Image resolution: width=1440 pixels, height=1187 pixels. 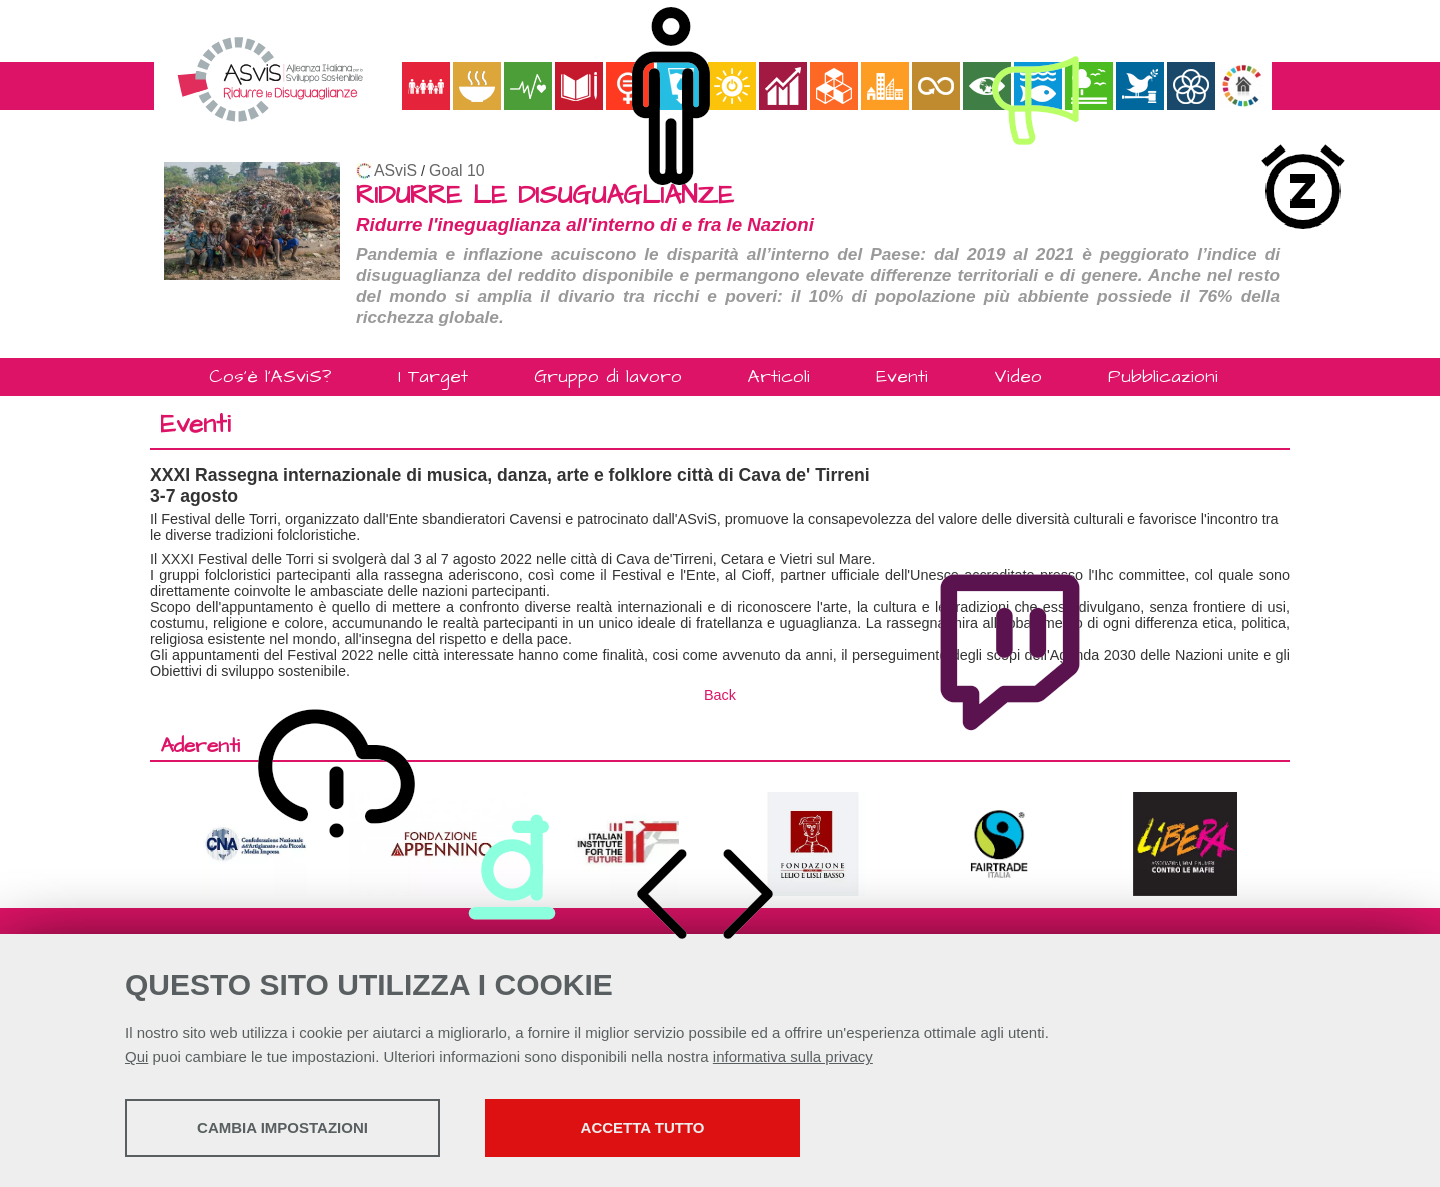 I want to click on view male user profile, so click(x=671, y=96).